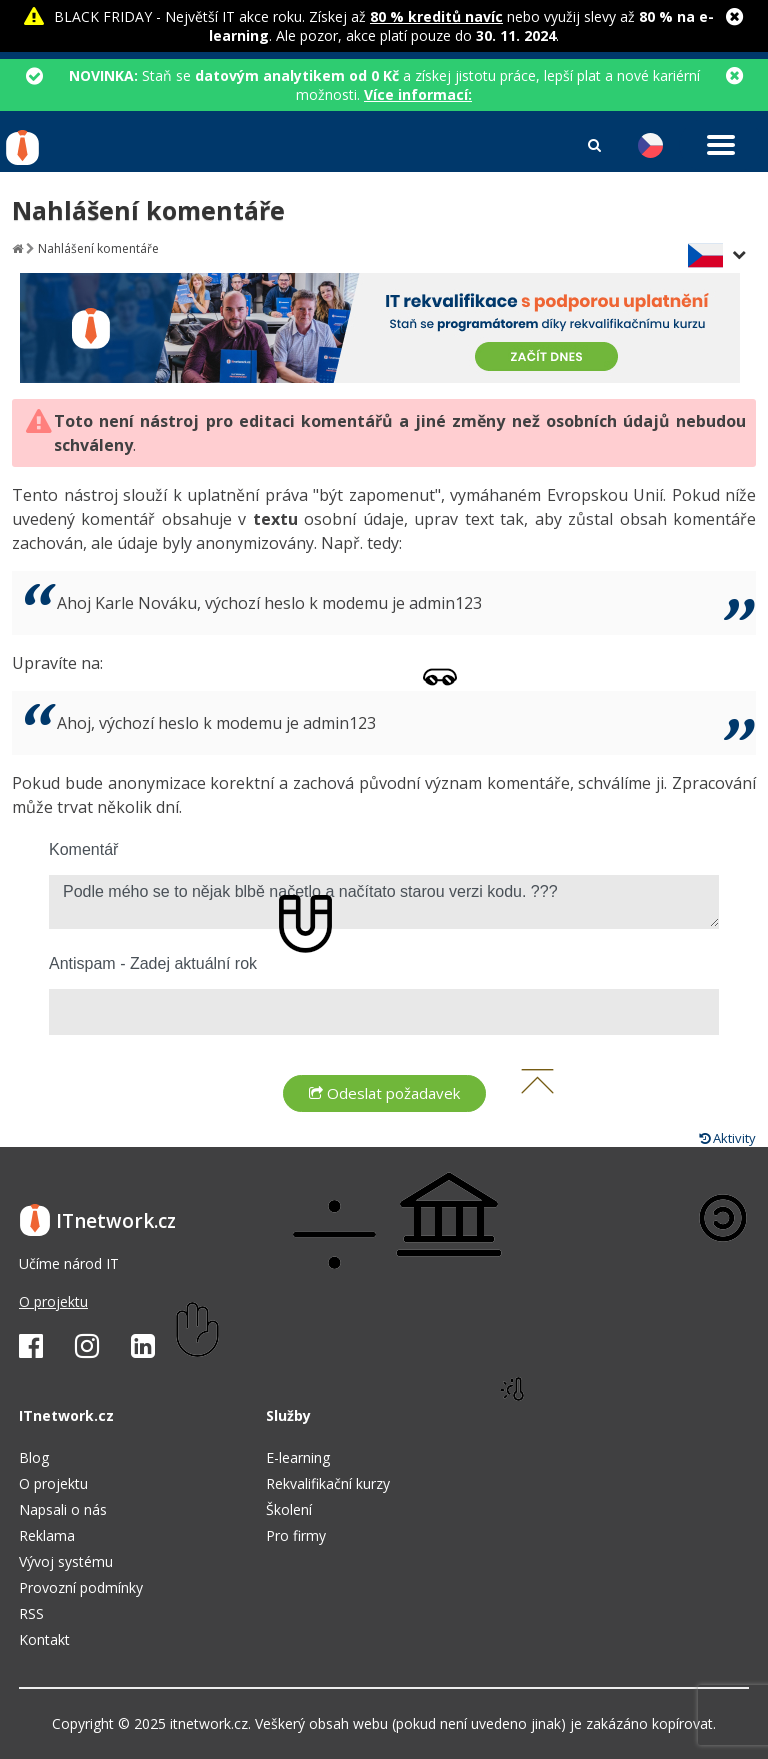 This screenshot has width=768, height=1759. What do you see at coordinates (305, 921) in the screenshot?
I see `activate magnetic snap or alignment tool` at bounding box center [305, 921].